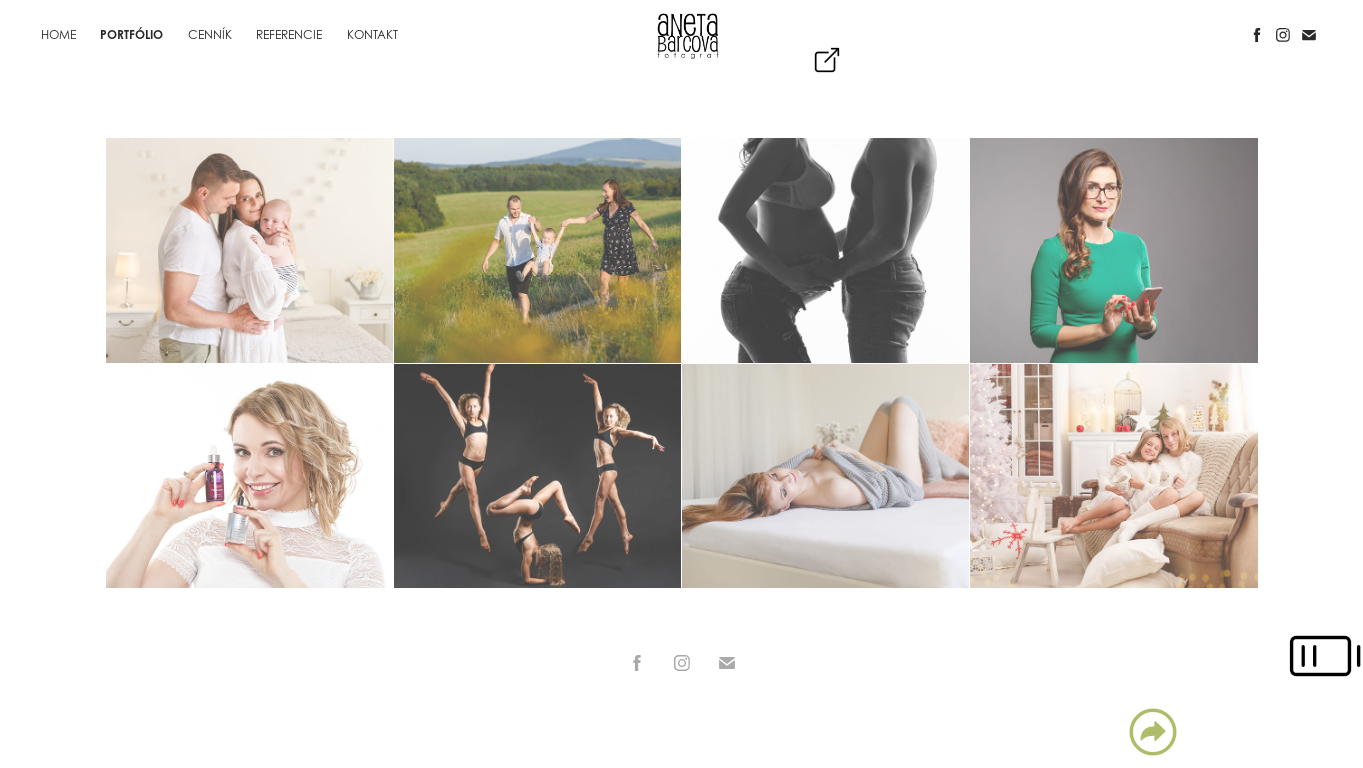 The width and height of the screenshot is (1363, 768). I want to click on open link in a new tab or window, so click(827, 60).